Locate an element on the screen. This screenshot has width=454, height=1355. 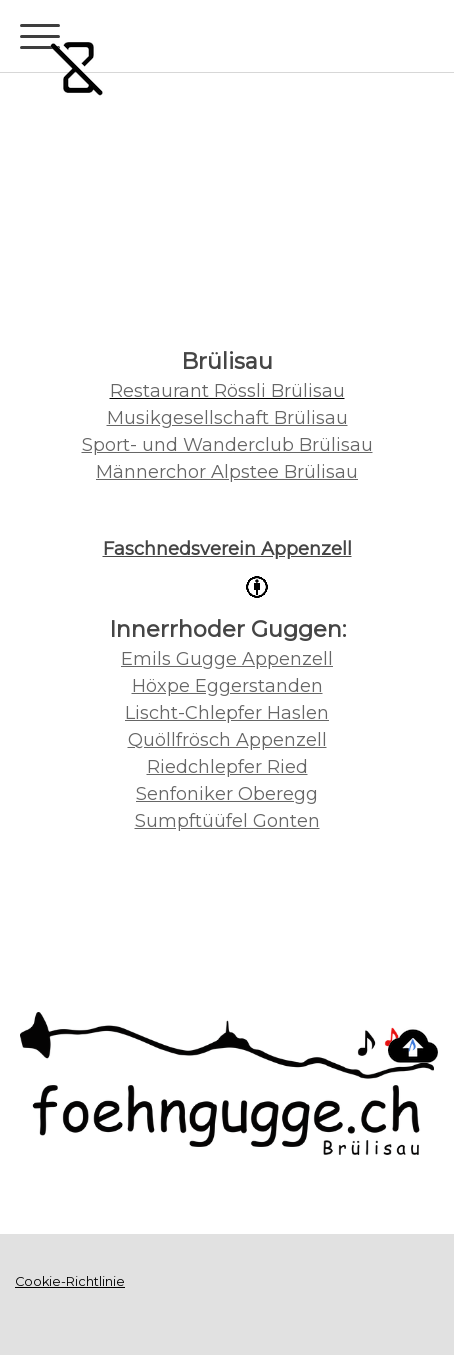
upload files to cloud storage is located at coordinates (413, 1046).